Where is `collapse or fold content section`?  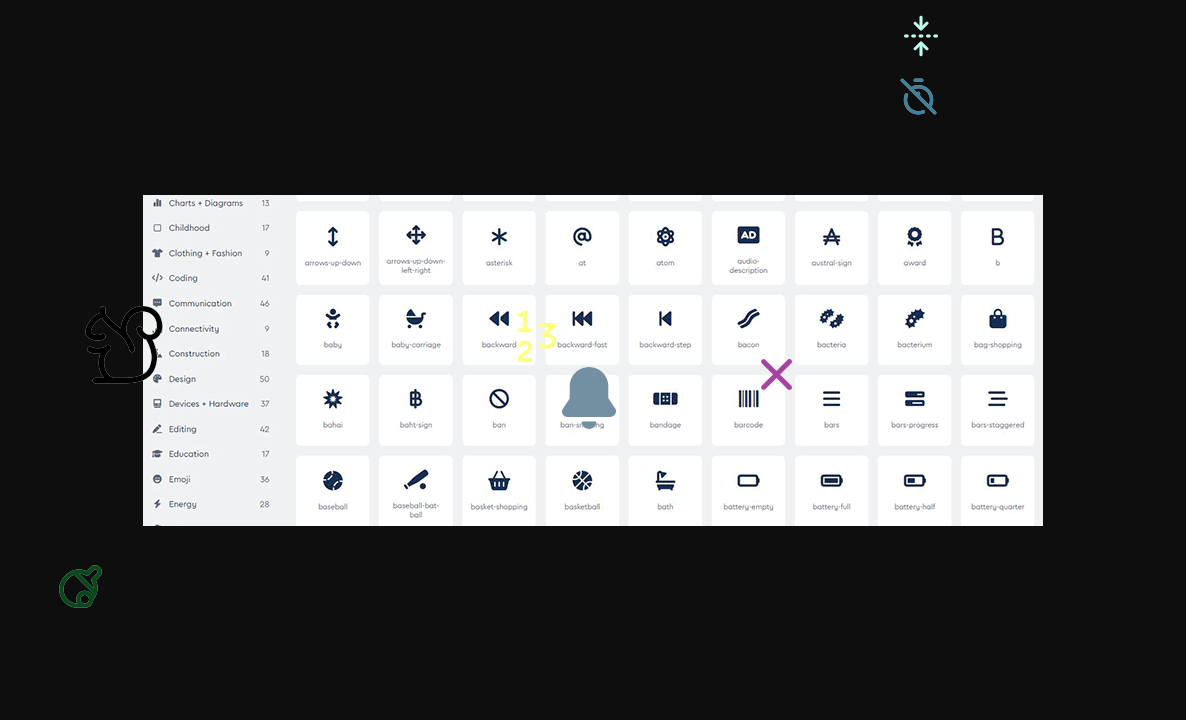
collapse or fold content section is located at coordinates (921, 36).